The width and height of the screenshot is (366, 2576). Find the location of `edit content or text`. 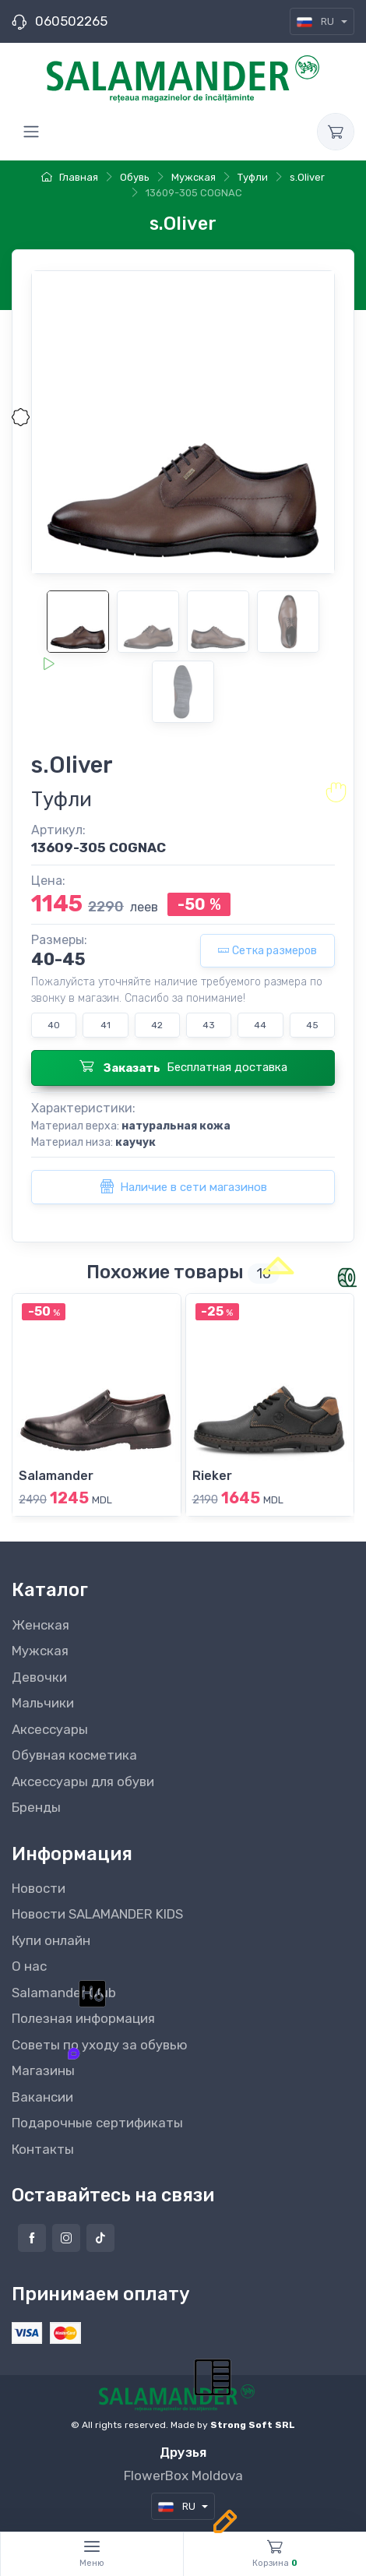

edit content or text is located at coordinates (224, 2521).